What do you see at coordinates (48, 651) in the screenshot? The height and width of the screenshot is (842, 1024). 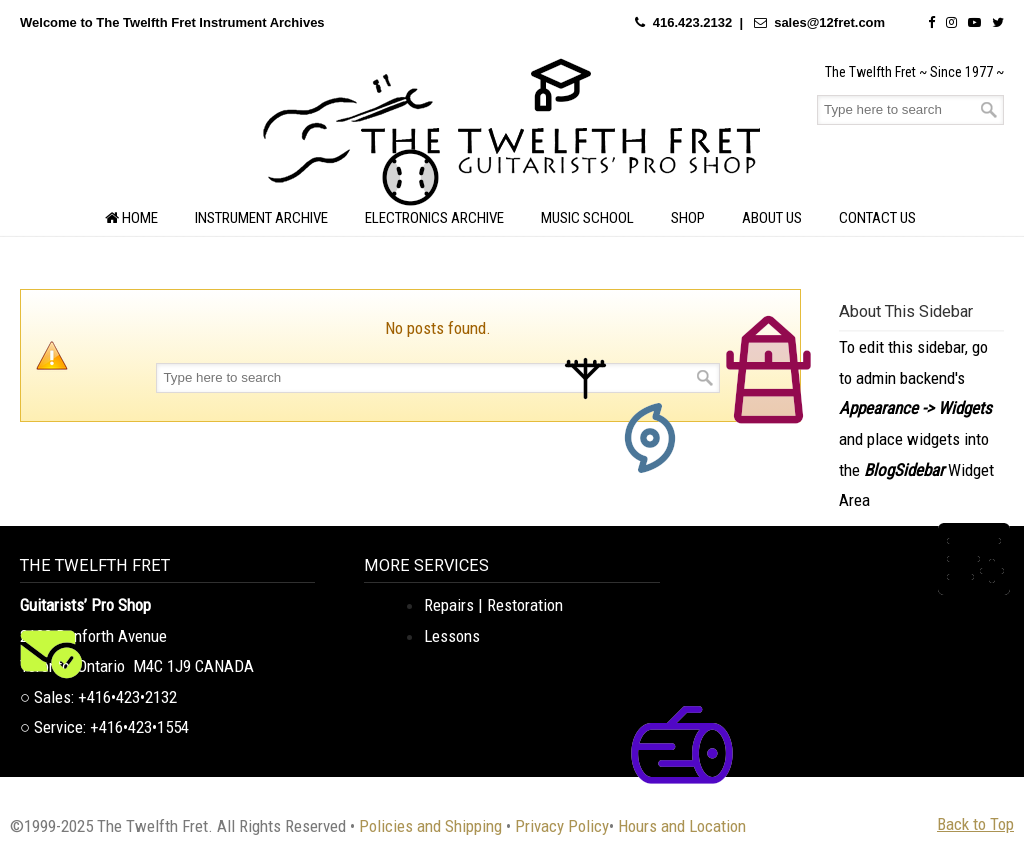 I see `email verified successfully` at bounding box center [48, 651].